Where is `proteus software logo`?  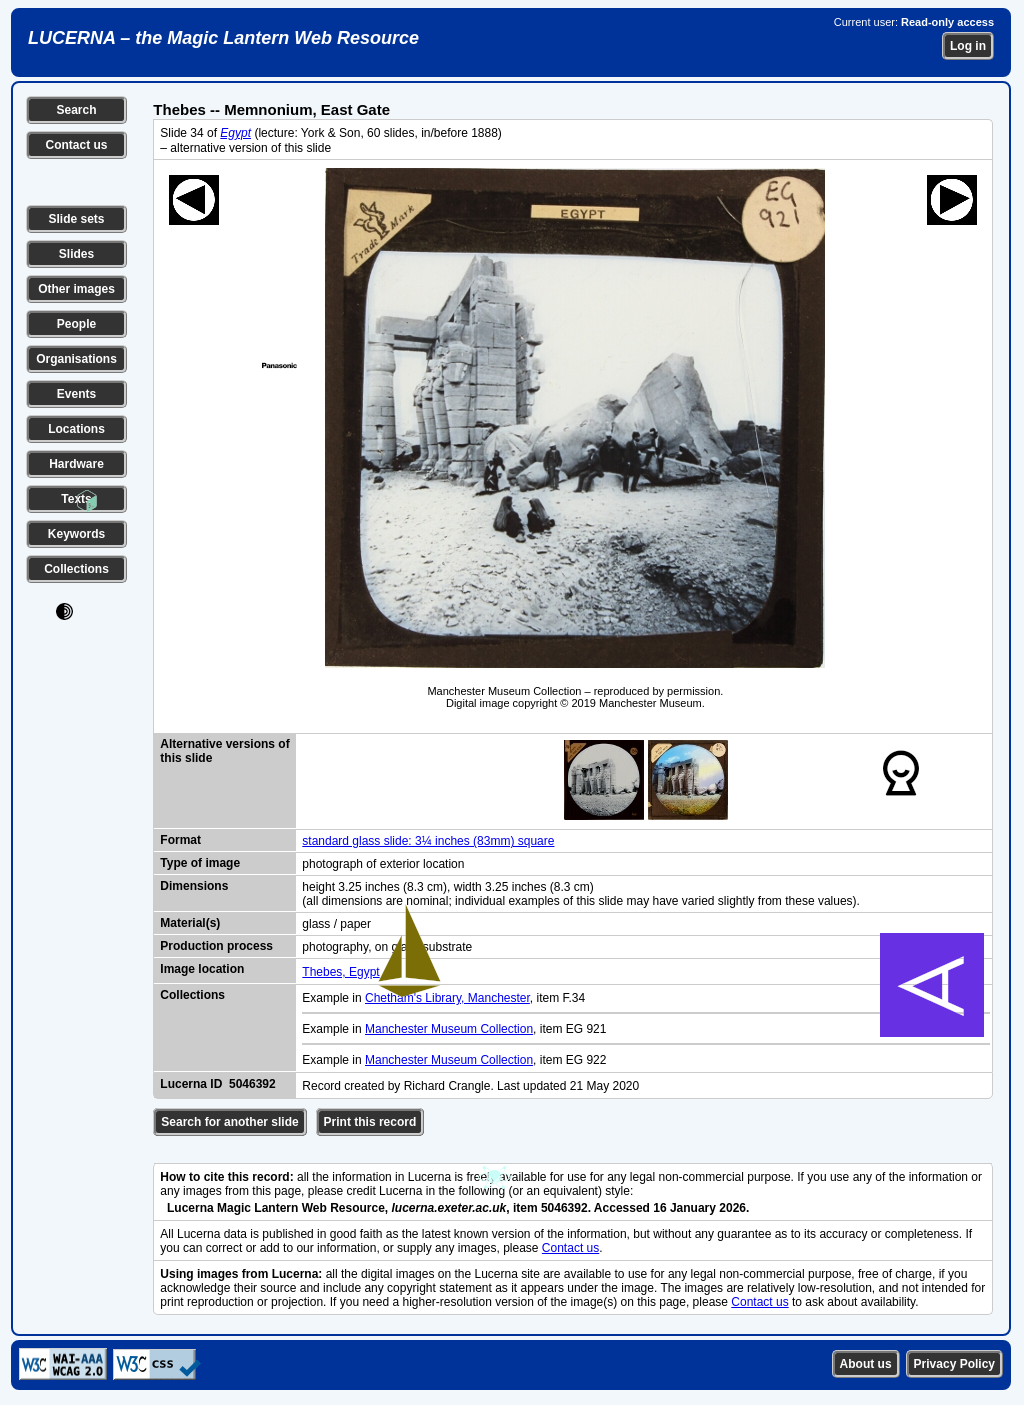
proteus software logo is located at coordinates (494, 1177).